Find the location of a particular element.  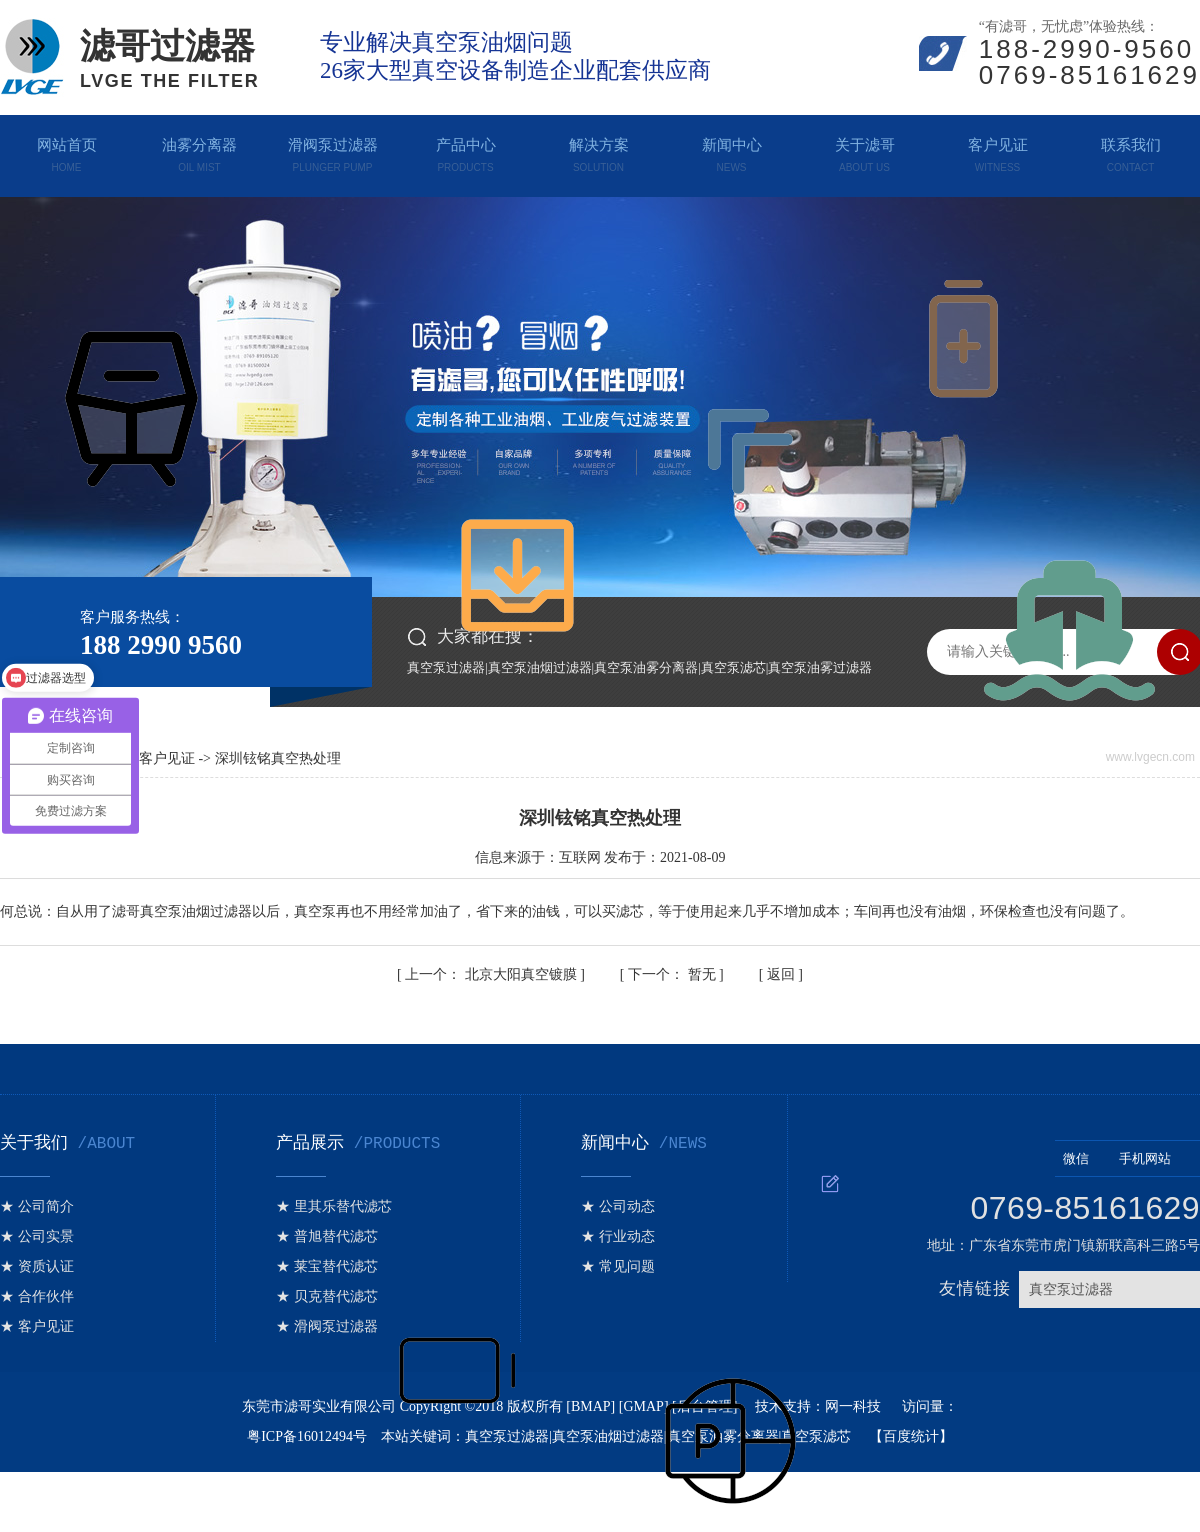

navigate to top-left or home position is located at coordinates (744, 445).